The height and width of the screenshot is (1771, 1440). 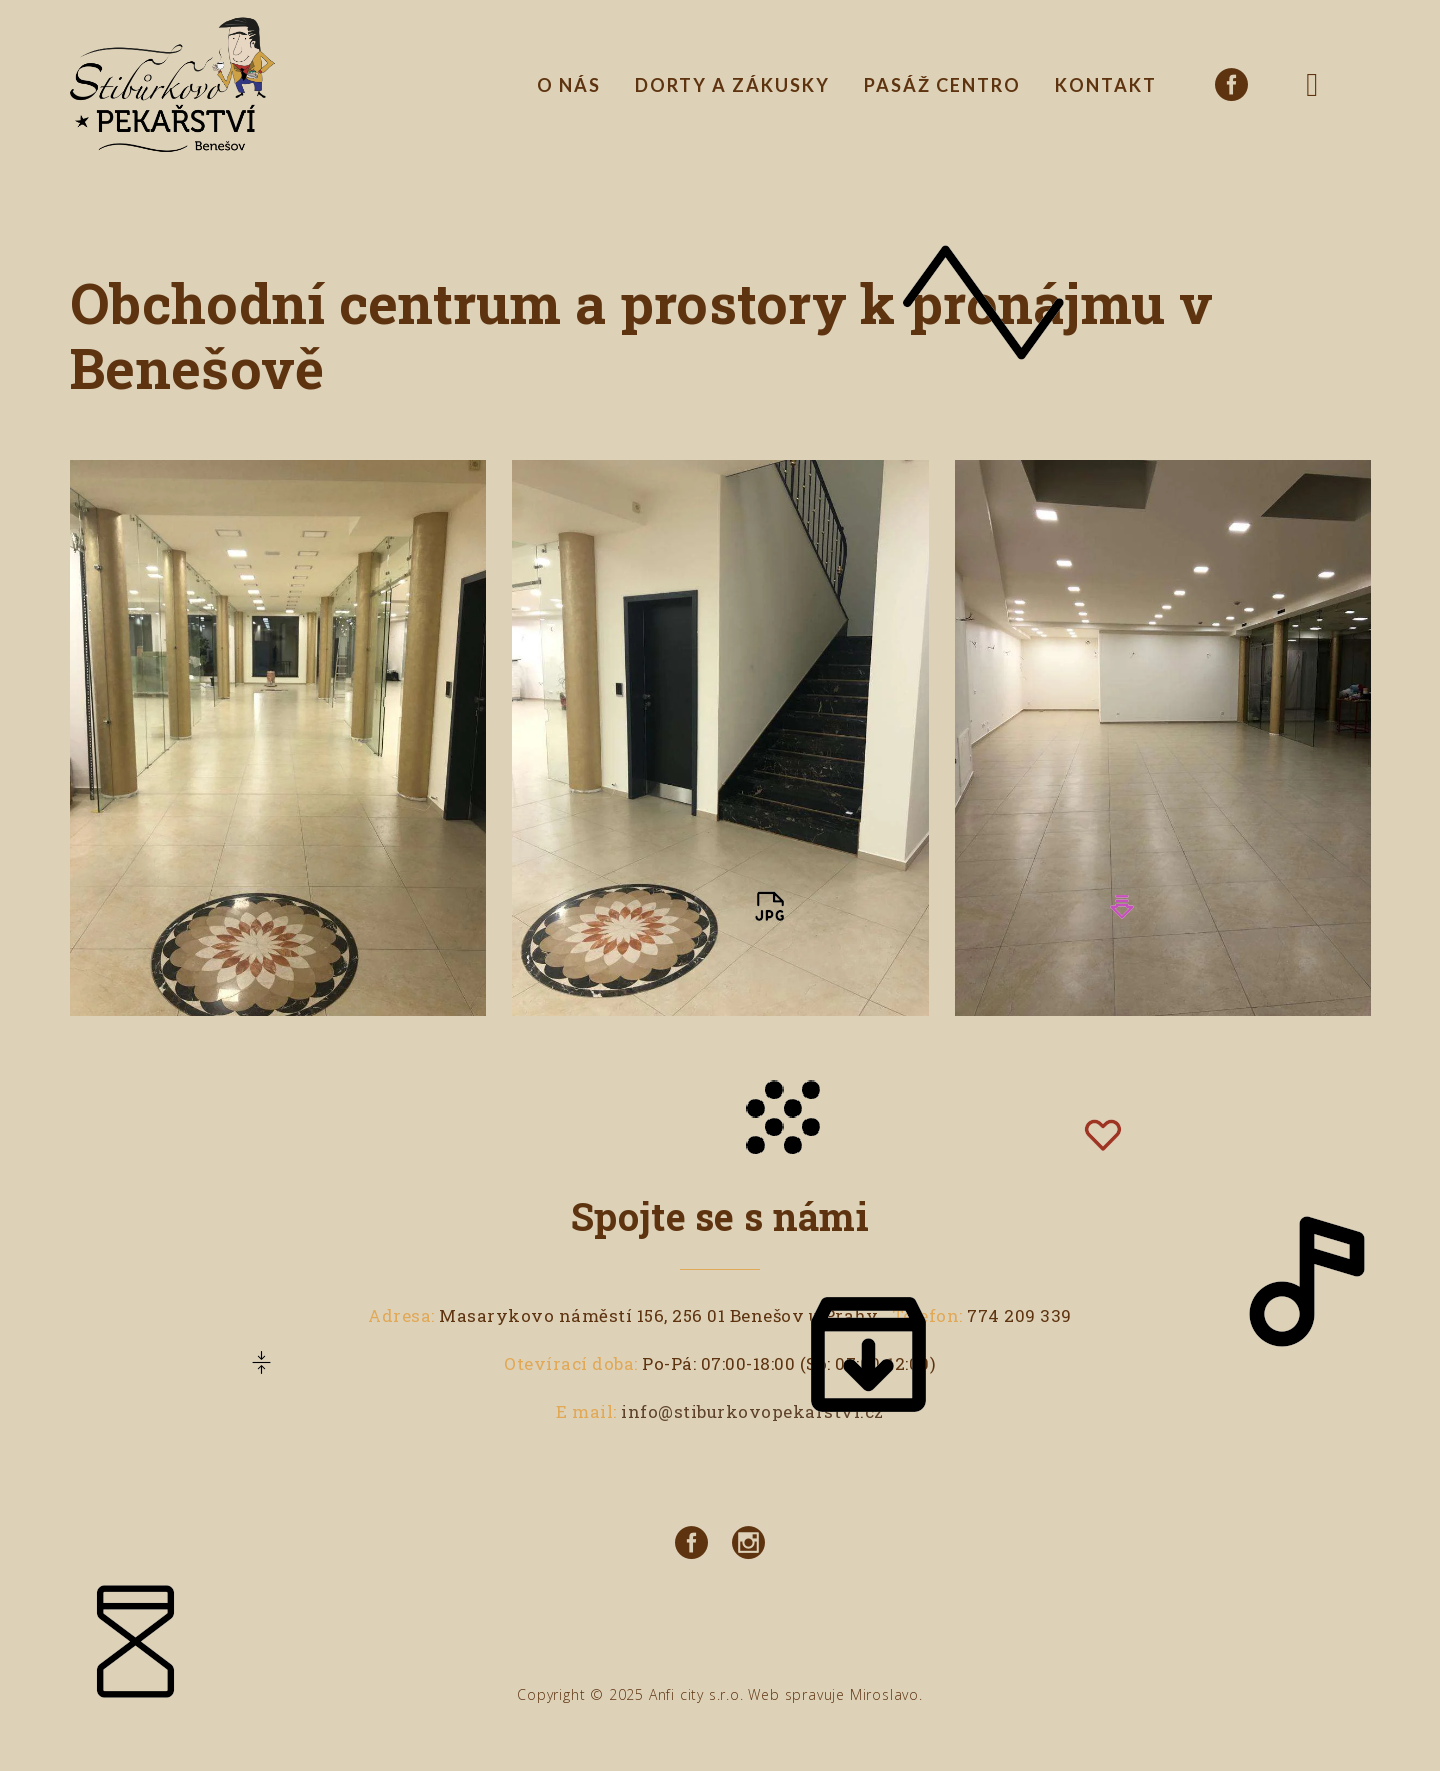 What do you see at coordinates (261, 1362) in the screenshot?
I see `collapse content vertically` at bounding box center [261, 1362].